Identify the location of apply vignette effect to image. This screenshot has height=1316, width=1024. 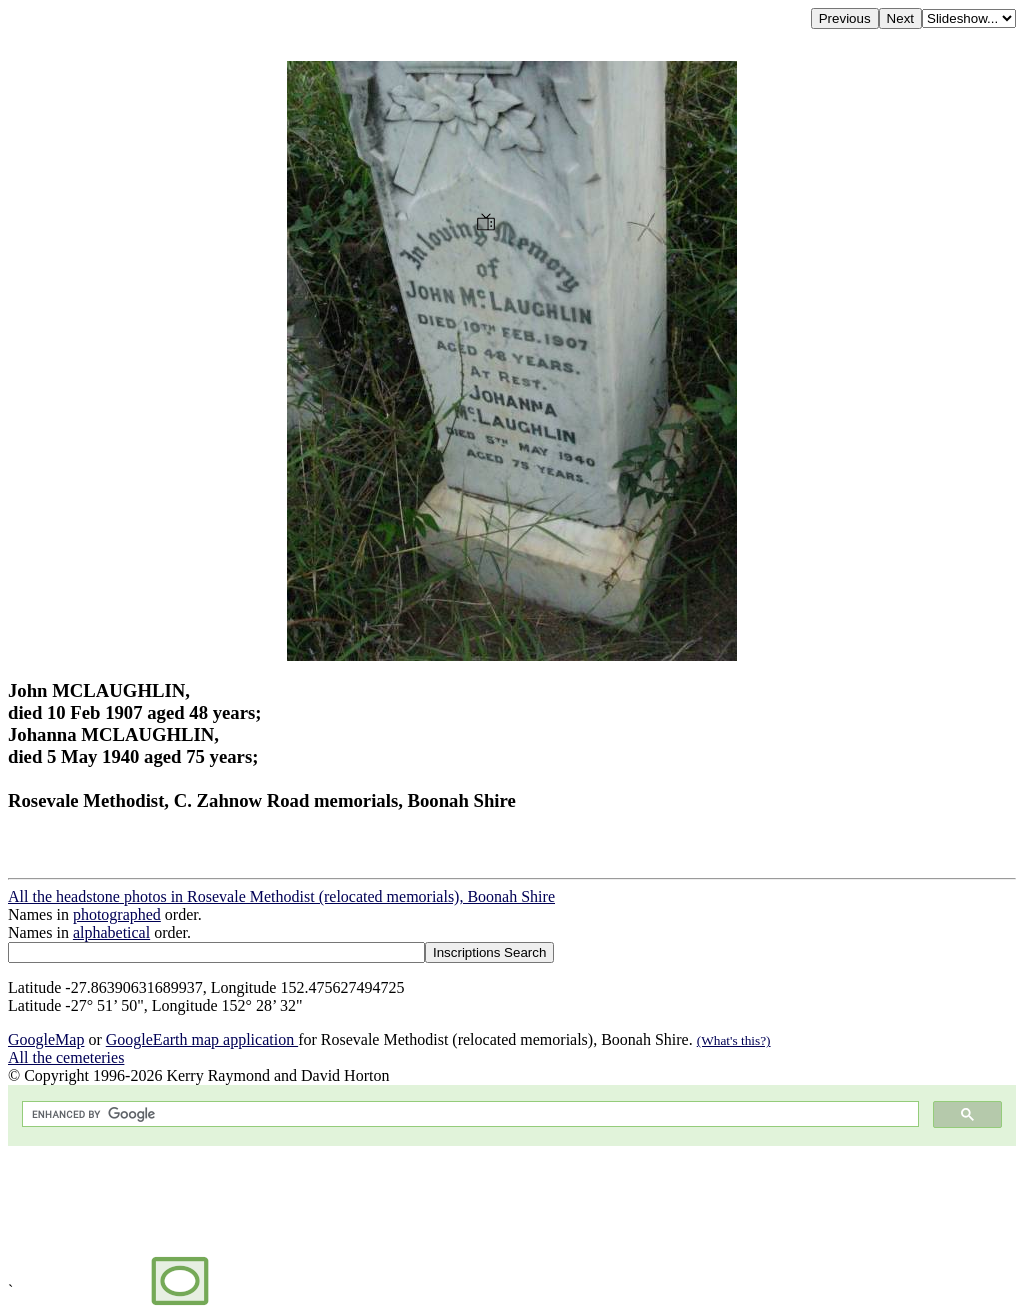
(180, 1281).